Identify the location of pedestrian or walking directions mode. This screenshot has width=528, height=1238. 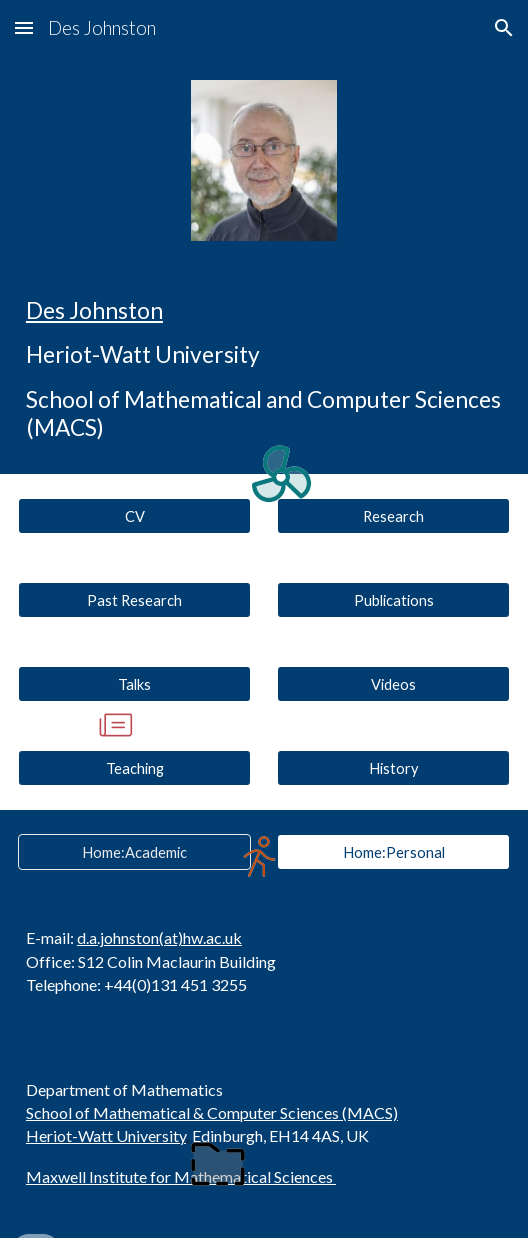
(259, 856).